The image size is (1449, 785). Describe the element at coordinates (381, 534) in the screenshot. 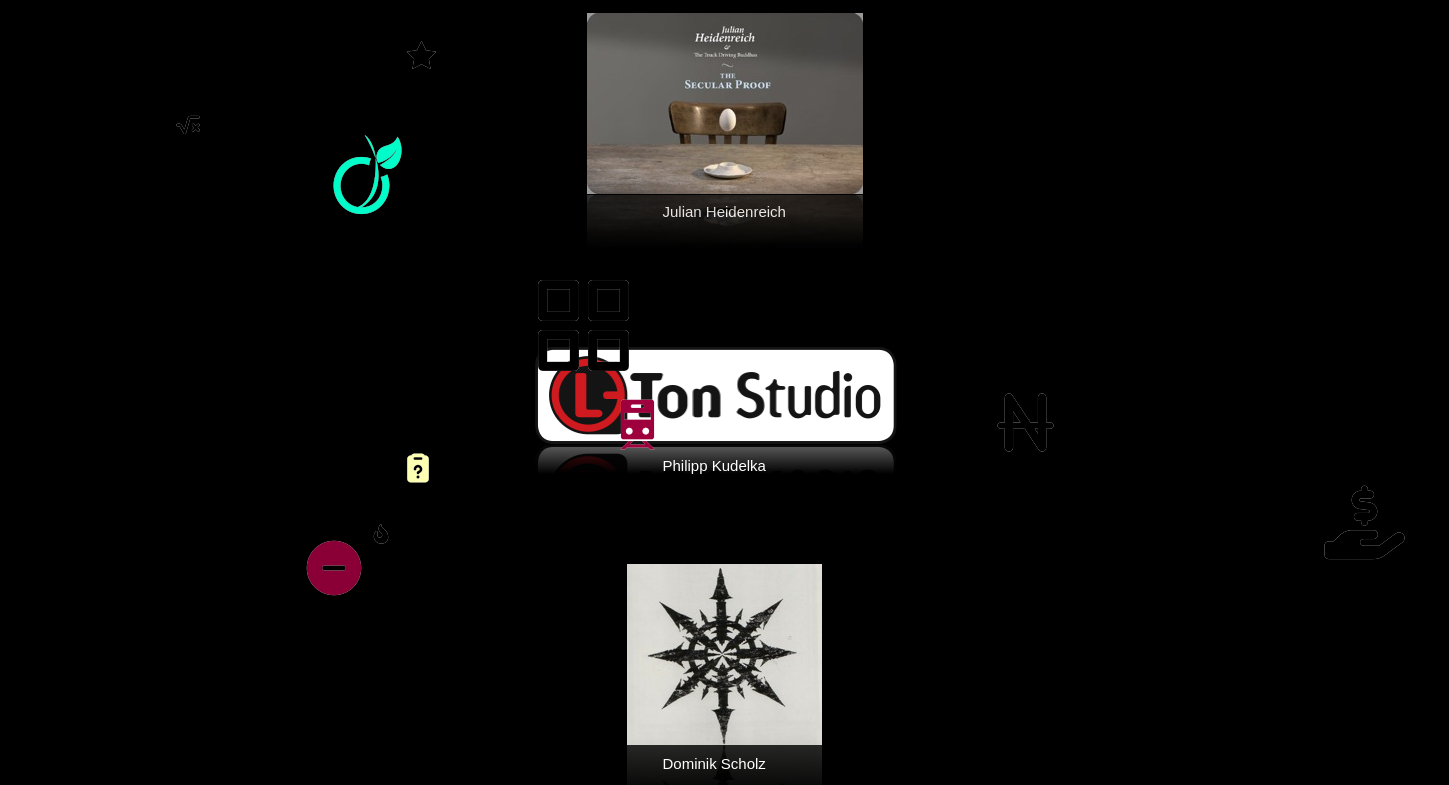

I see `indicates trending or popular content` at that location.